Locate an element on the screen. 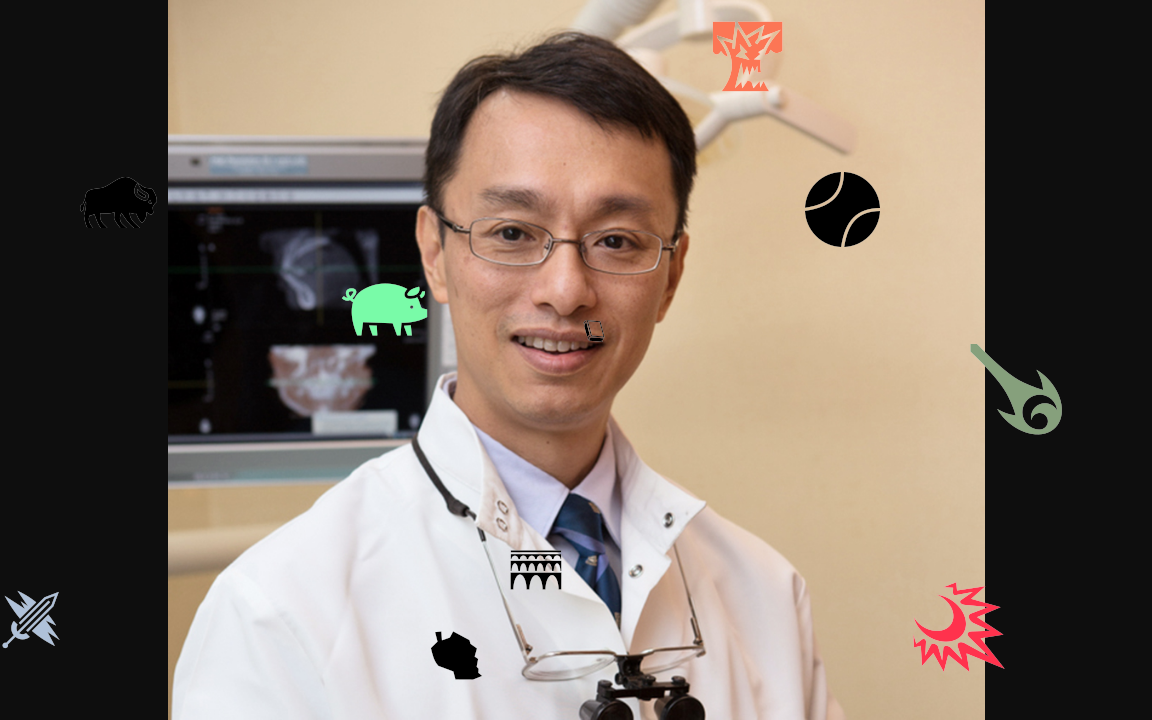 This screenshot has width=1152, height=720. wildlife or nature category indicator is located at coordinates (118, 202).